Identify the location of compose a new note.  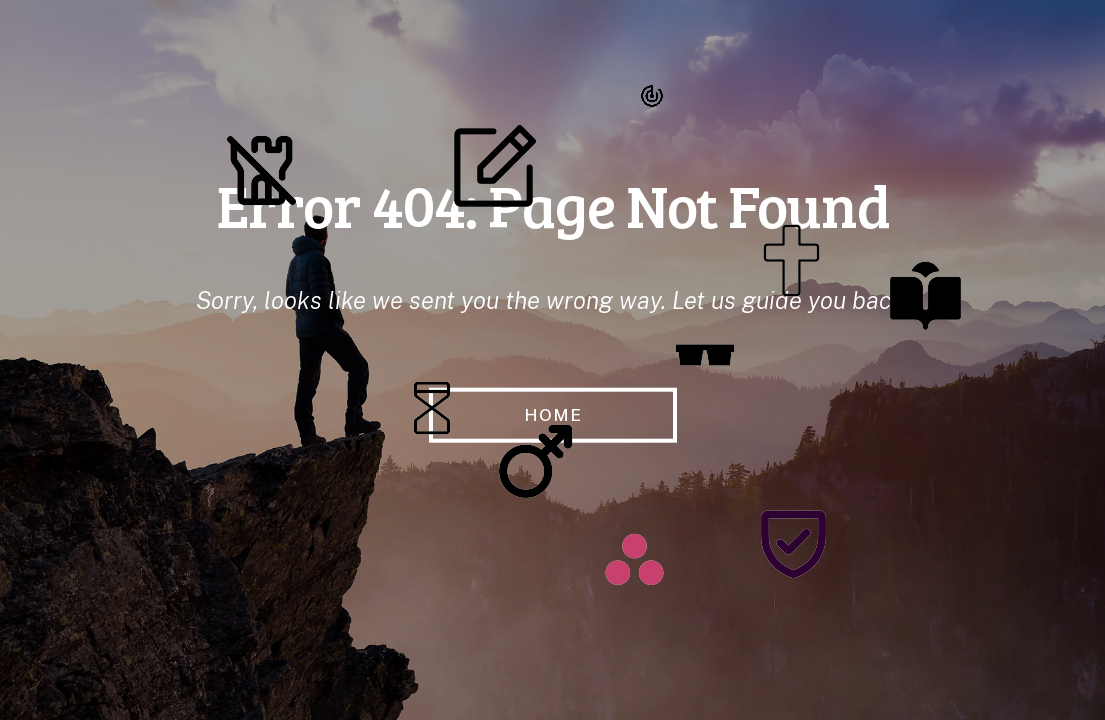
(493, 167).